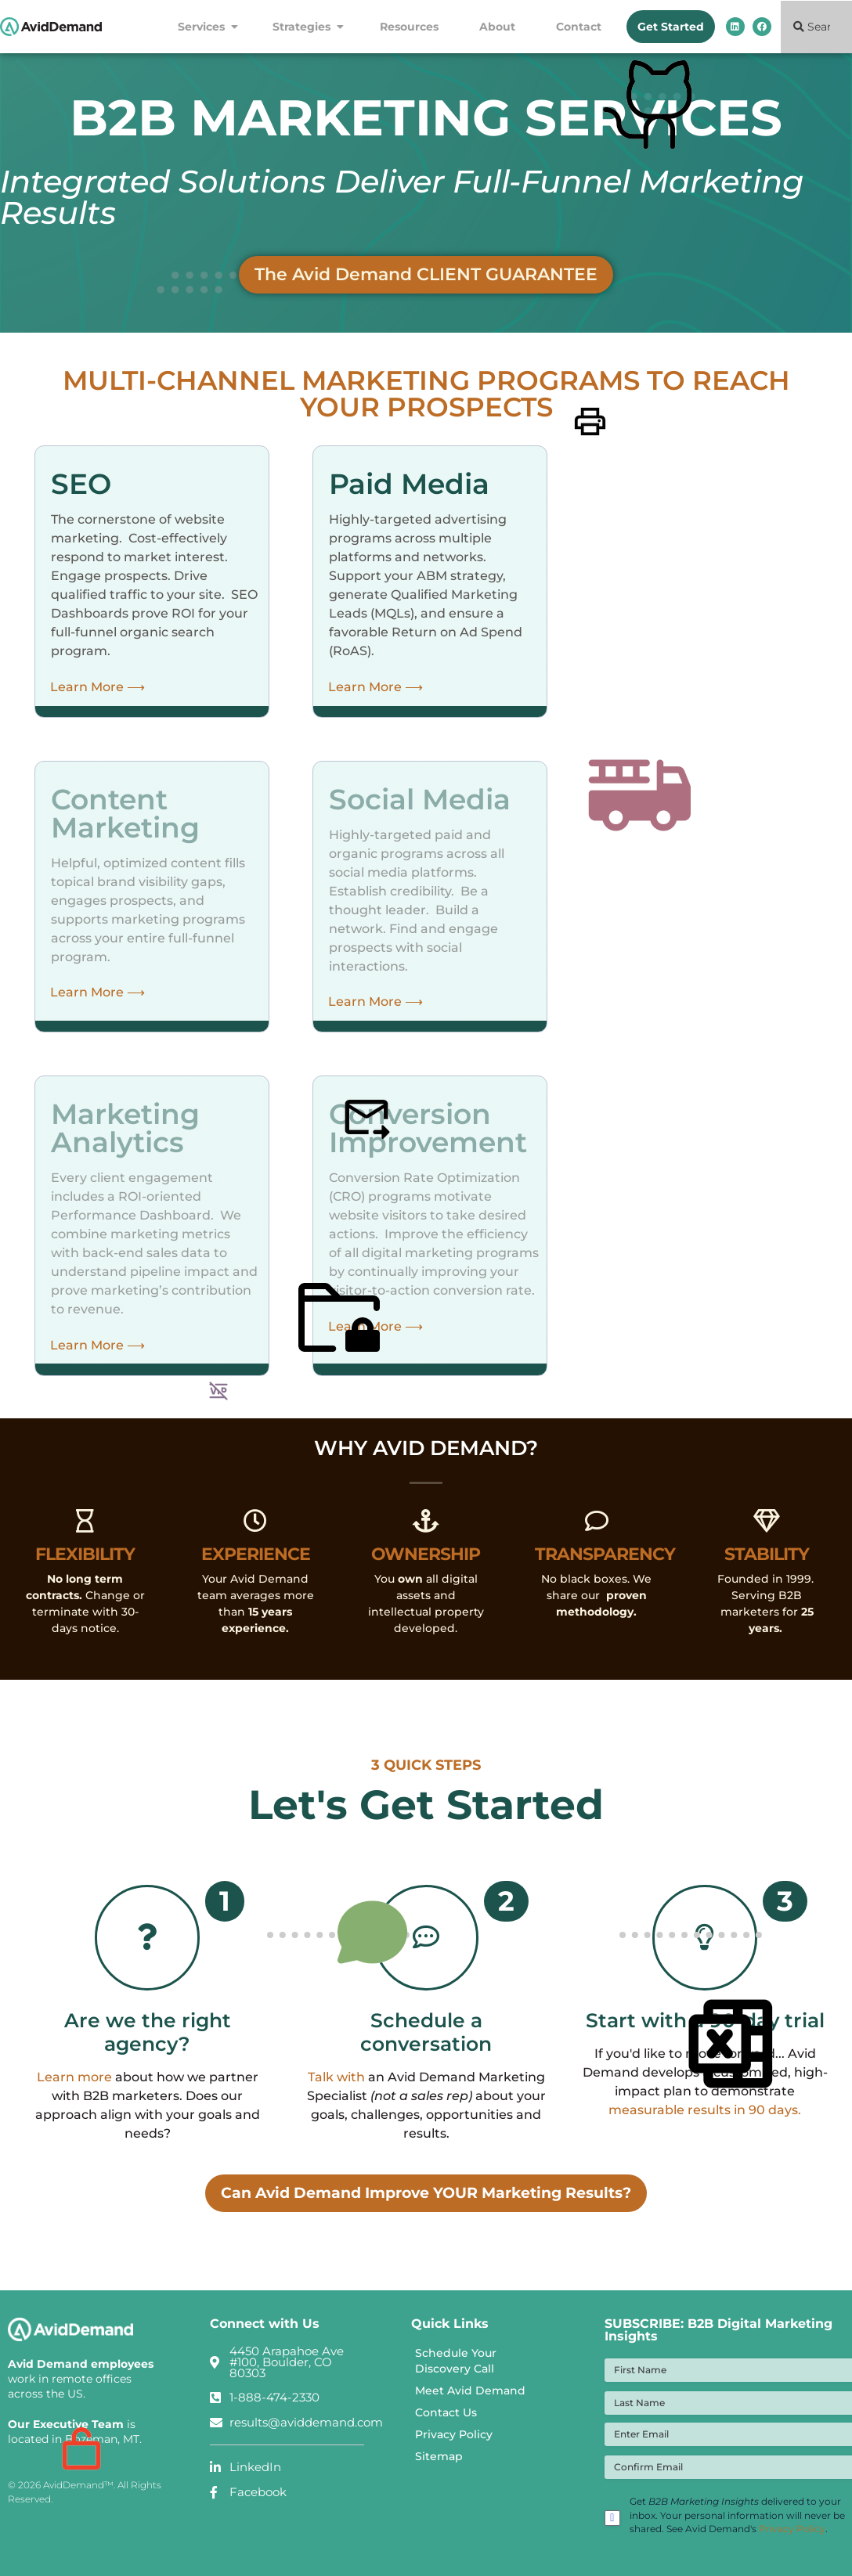  Describe the element at coordinates (372, 1932) in the screenshot. I see `open messaging or chat` at that location.